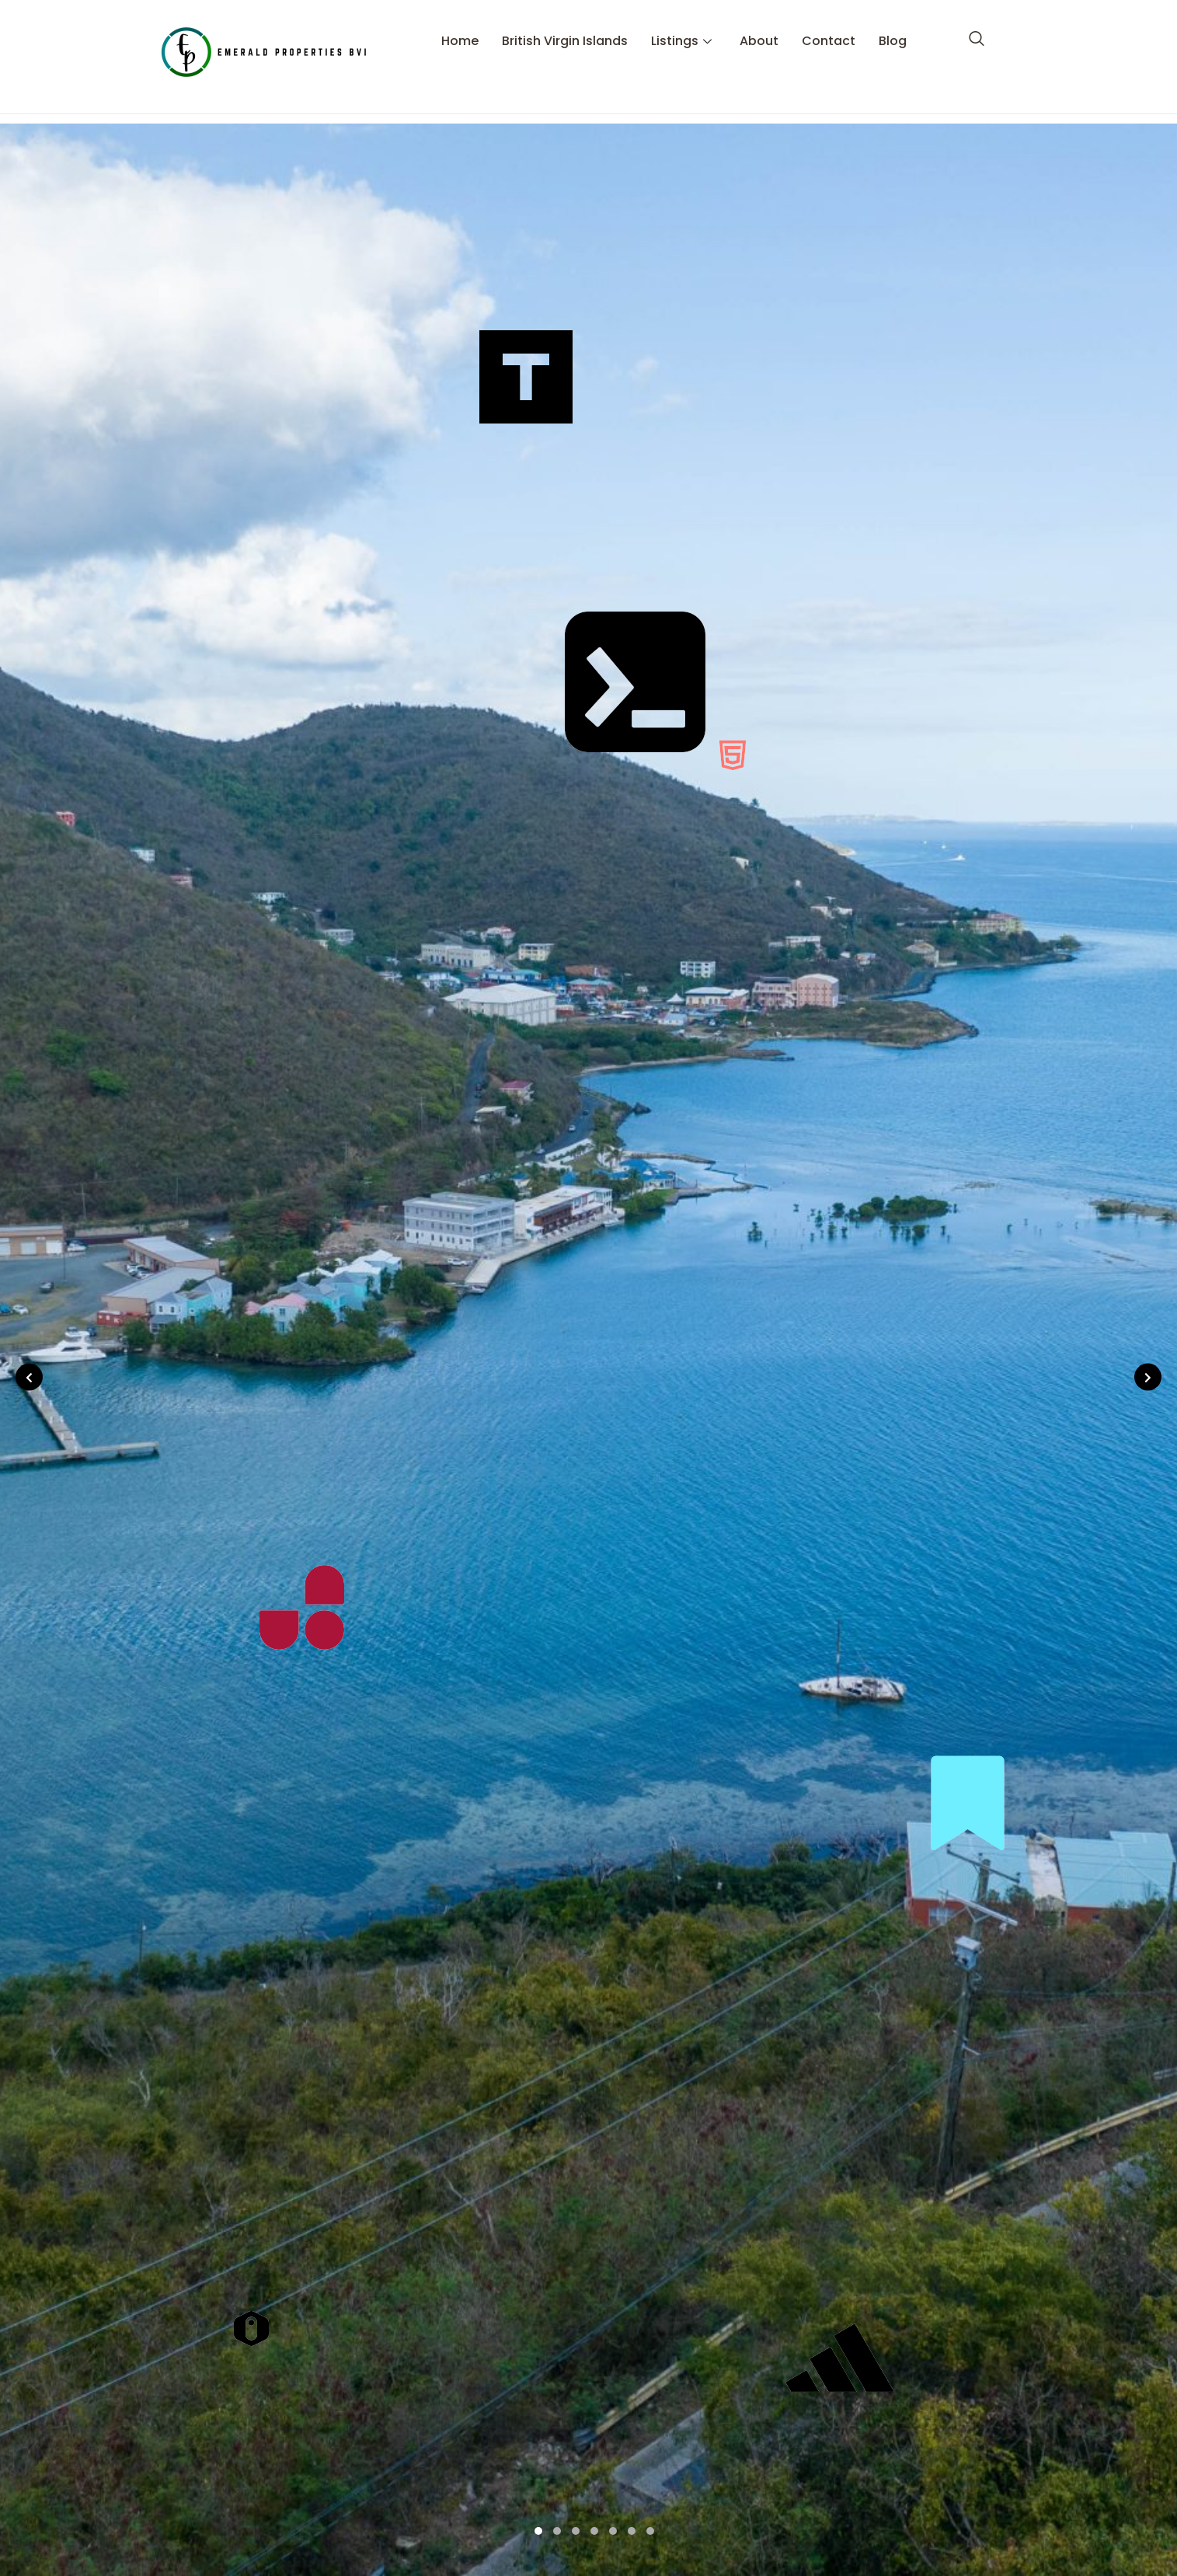 Image resolution: width=1177 pixels, height=2576 pixels. What do you see at coordinates (251, 2328) in the screenshot?
I see `open the refine app` at bounding box center [251, 2328].